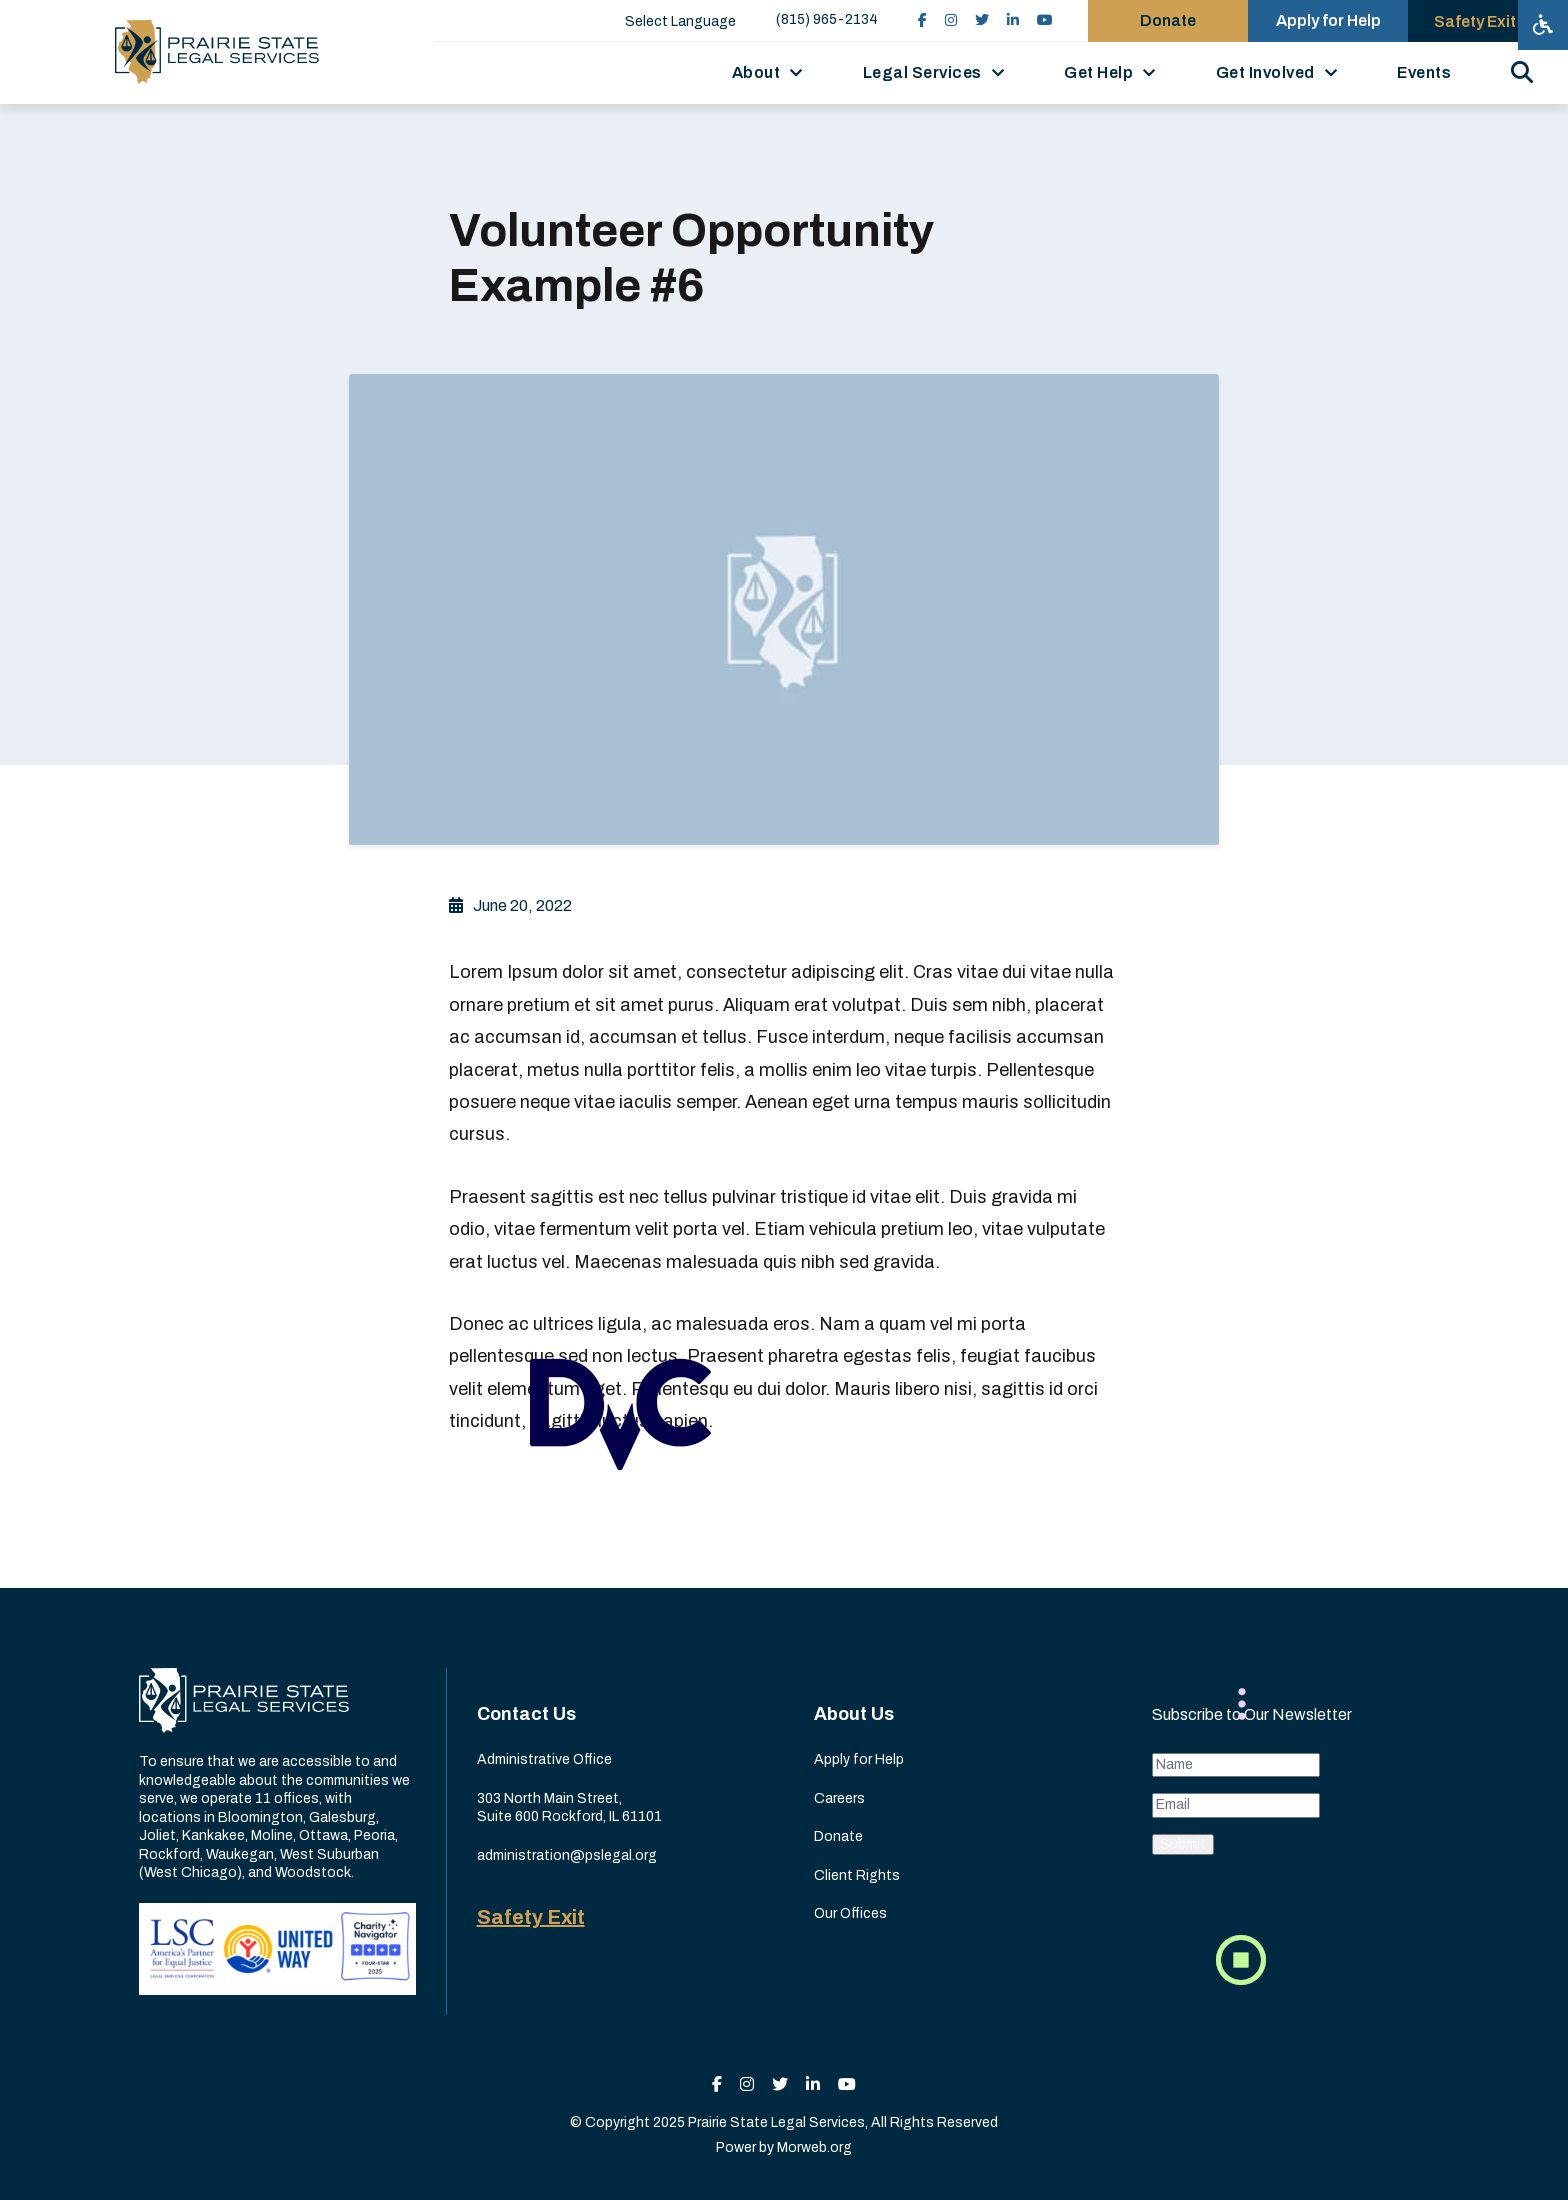 The height and width of the screenshot is (2200, 1568). What do you see at coordinates (620, 1414) in the screenshot?
I see `DVC (Data Version Control) logo` at bounding box center [620, 1414].